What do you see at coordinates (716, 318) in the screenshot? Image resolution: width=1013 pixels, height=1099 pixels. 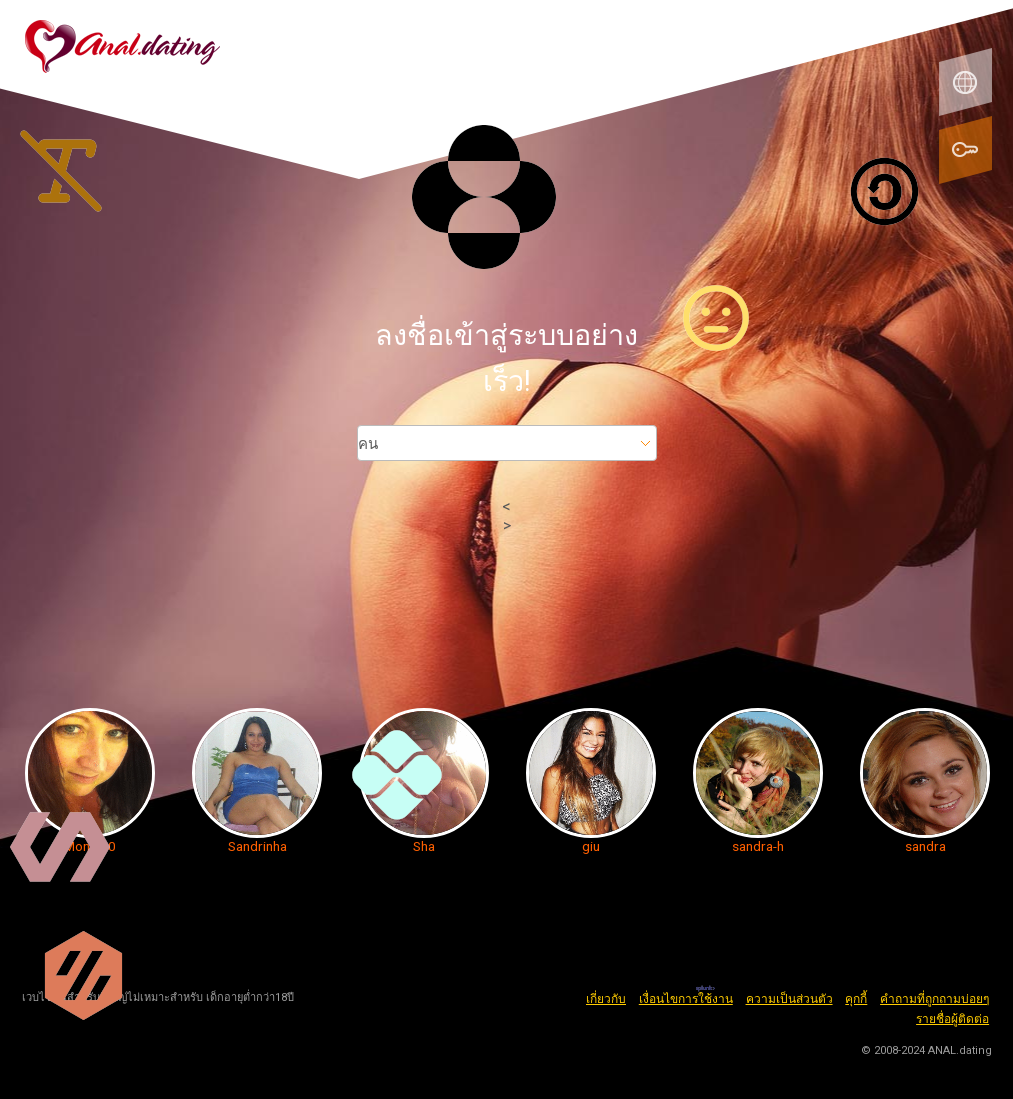 I see `indicate neutral or average rating` at bounding box center [716, 318].